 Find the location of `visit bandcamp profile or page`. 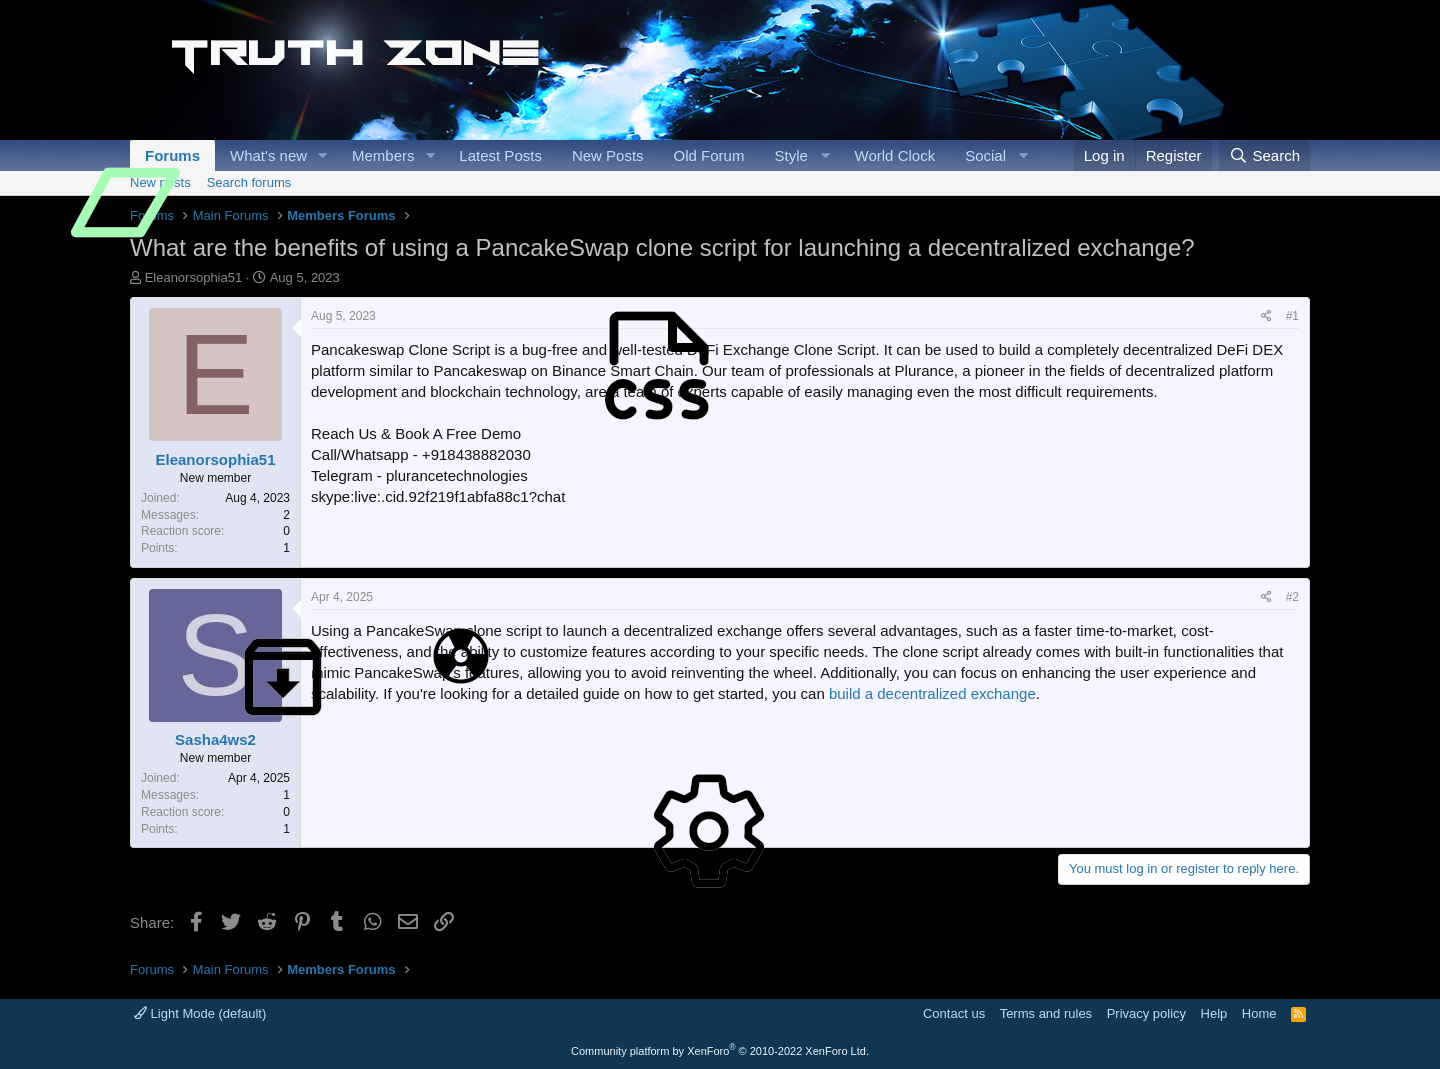

visit bandcamp profile or page is located at coordinates (125, 202).